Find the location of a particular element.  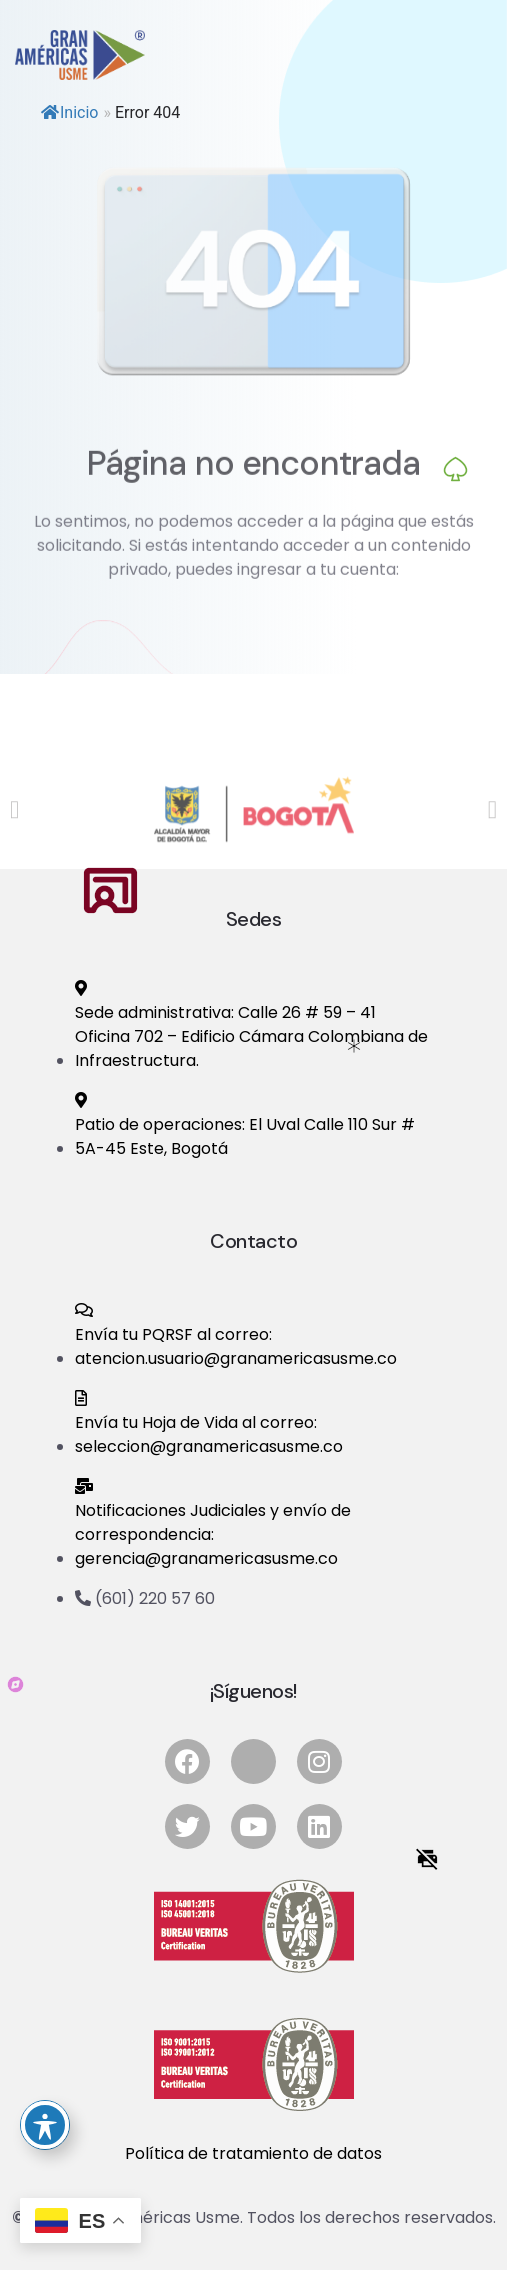

open the discord server discovery page is located at coordinates (15, 1684).